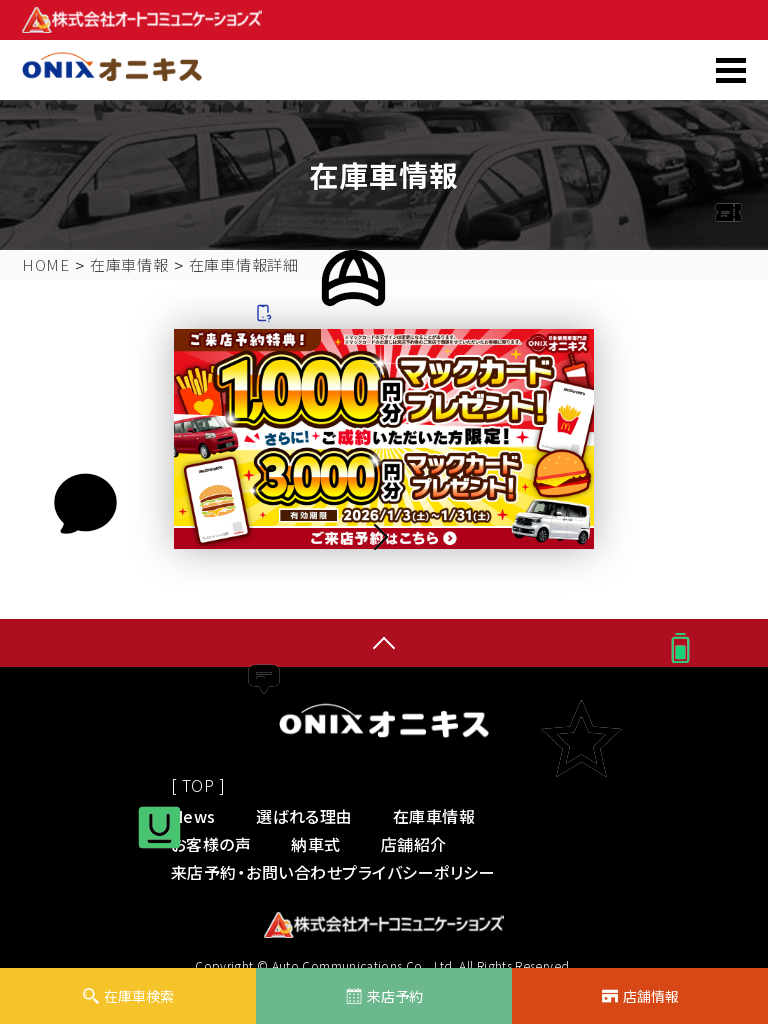  What do you see at coordinates (680, 648) in the screenshot?
I see `indicates high battery level` at bounding box center [680, 648].